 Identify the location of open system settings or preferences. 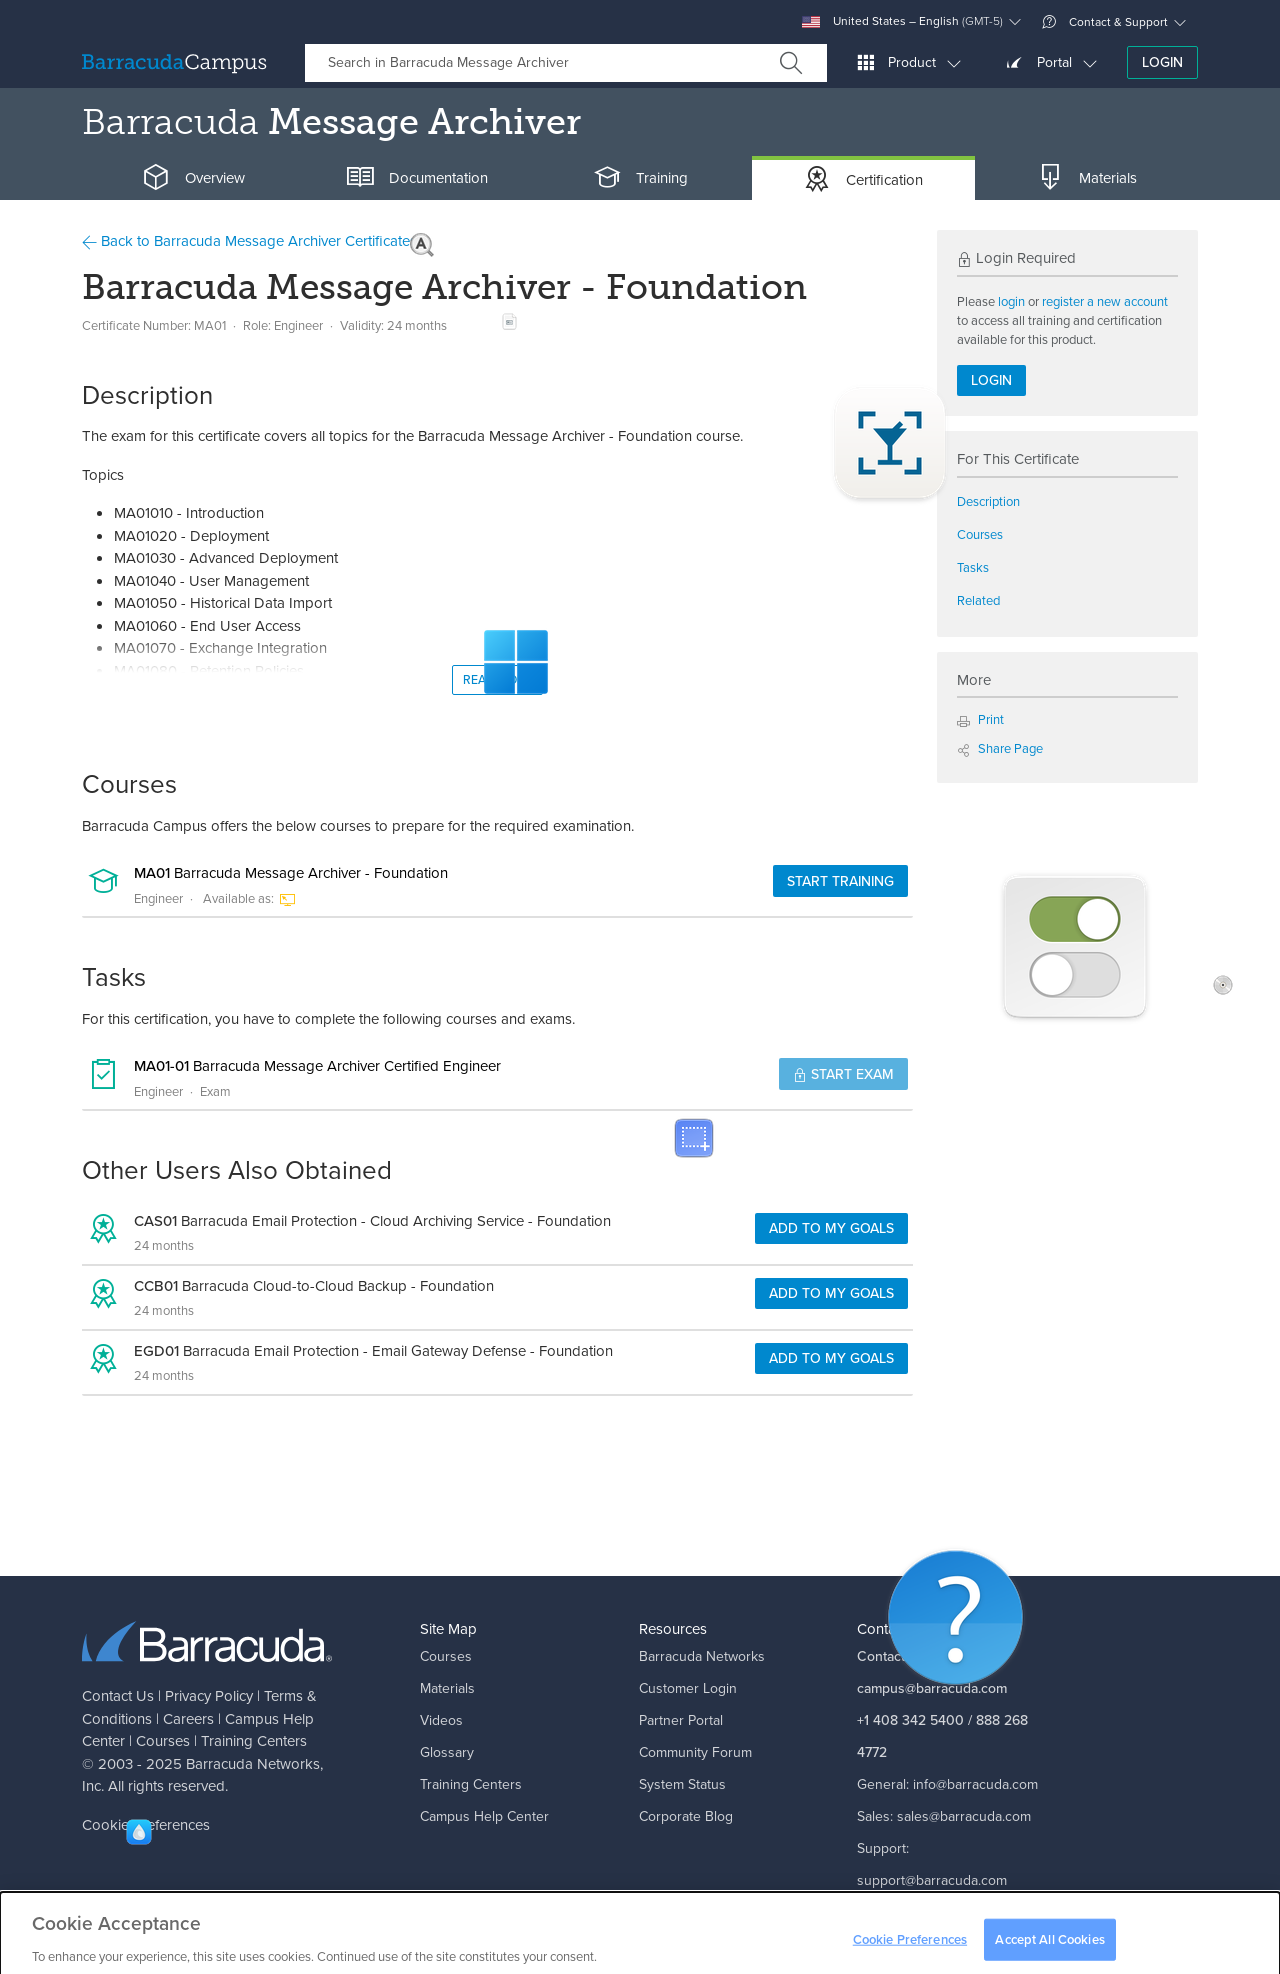
(1075, 947).